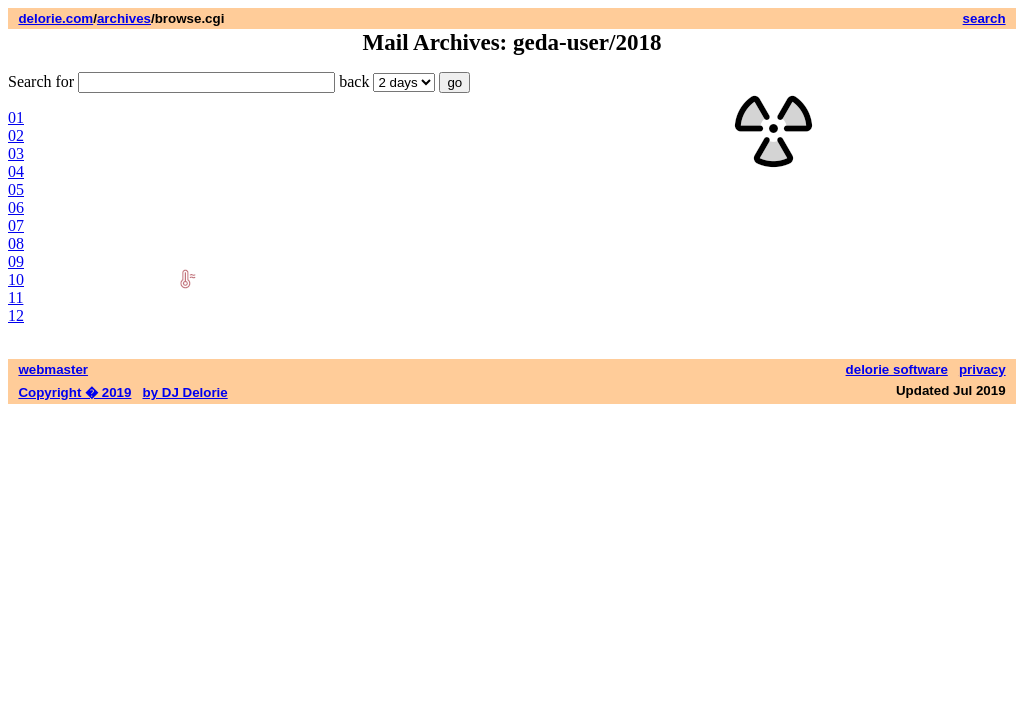  Describe the element at coordinates (773, 128) in the screenshot. I see `indicates radioactive or hazardous material warning` at that location.